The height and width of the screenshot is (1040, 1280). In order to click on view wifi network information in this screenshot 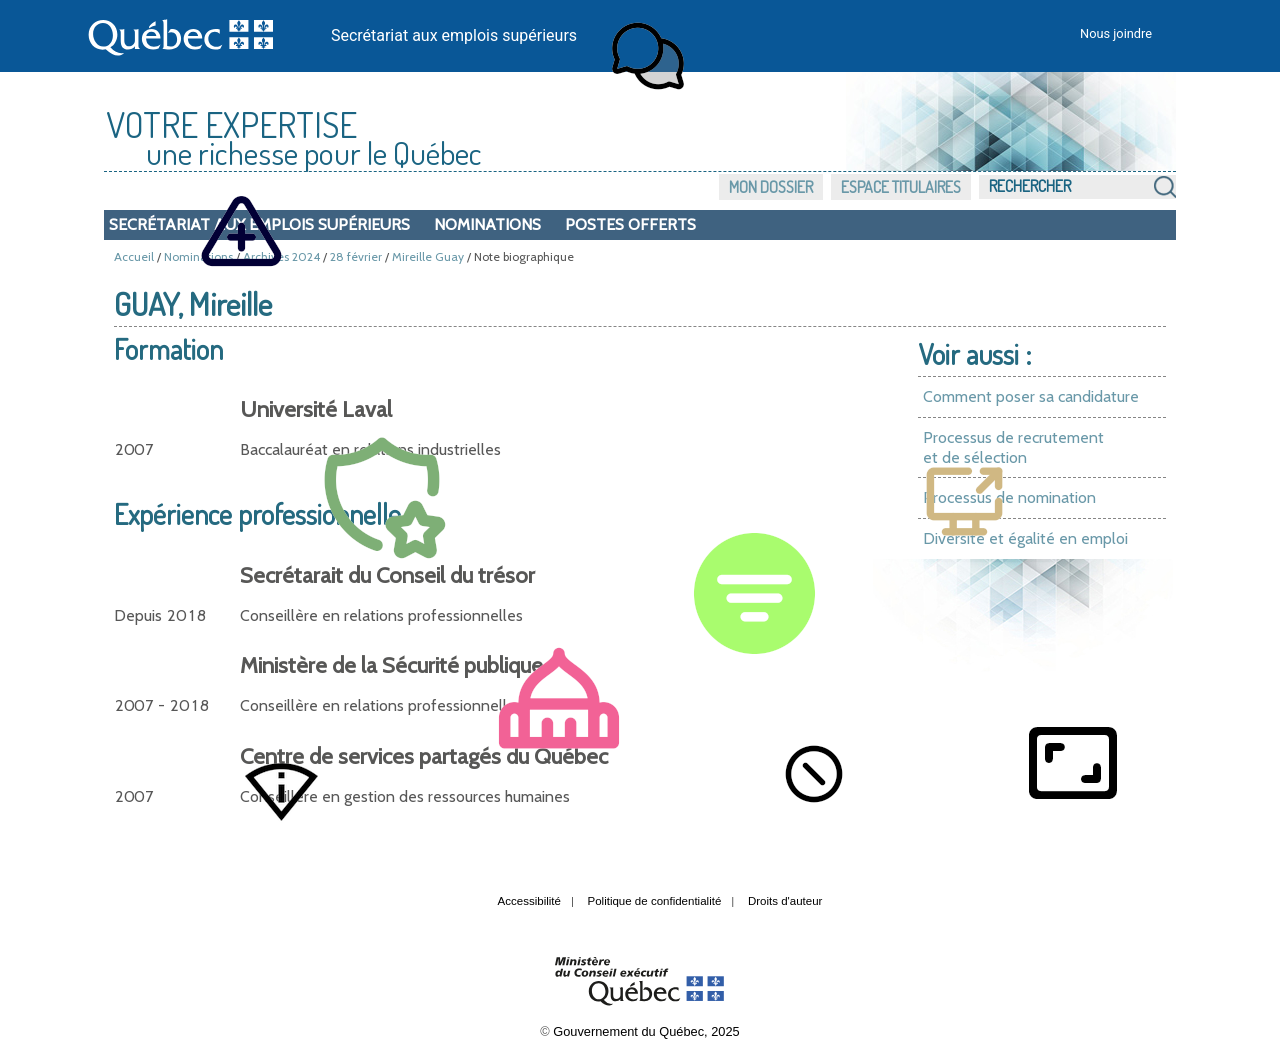, I will do `click(281, 790)`.